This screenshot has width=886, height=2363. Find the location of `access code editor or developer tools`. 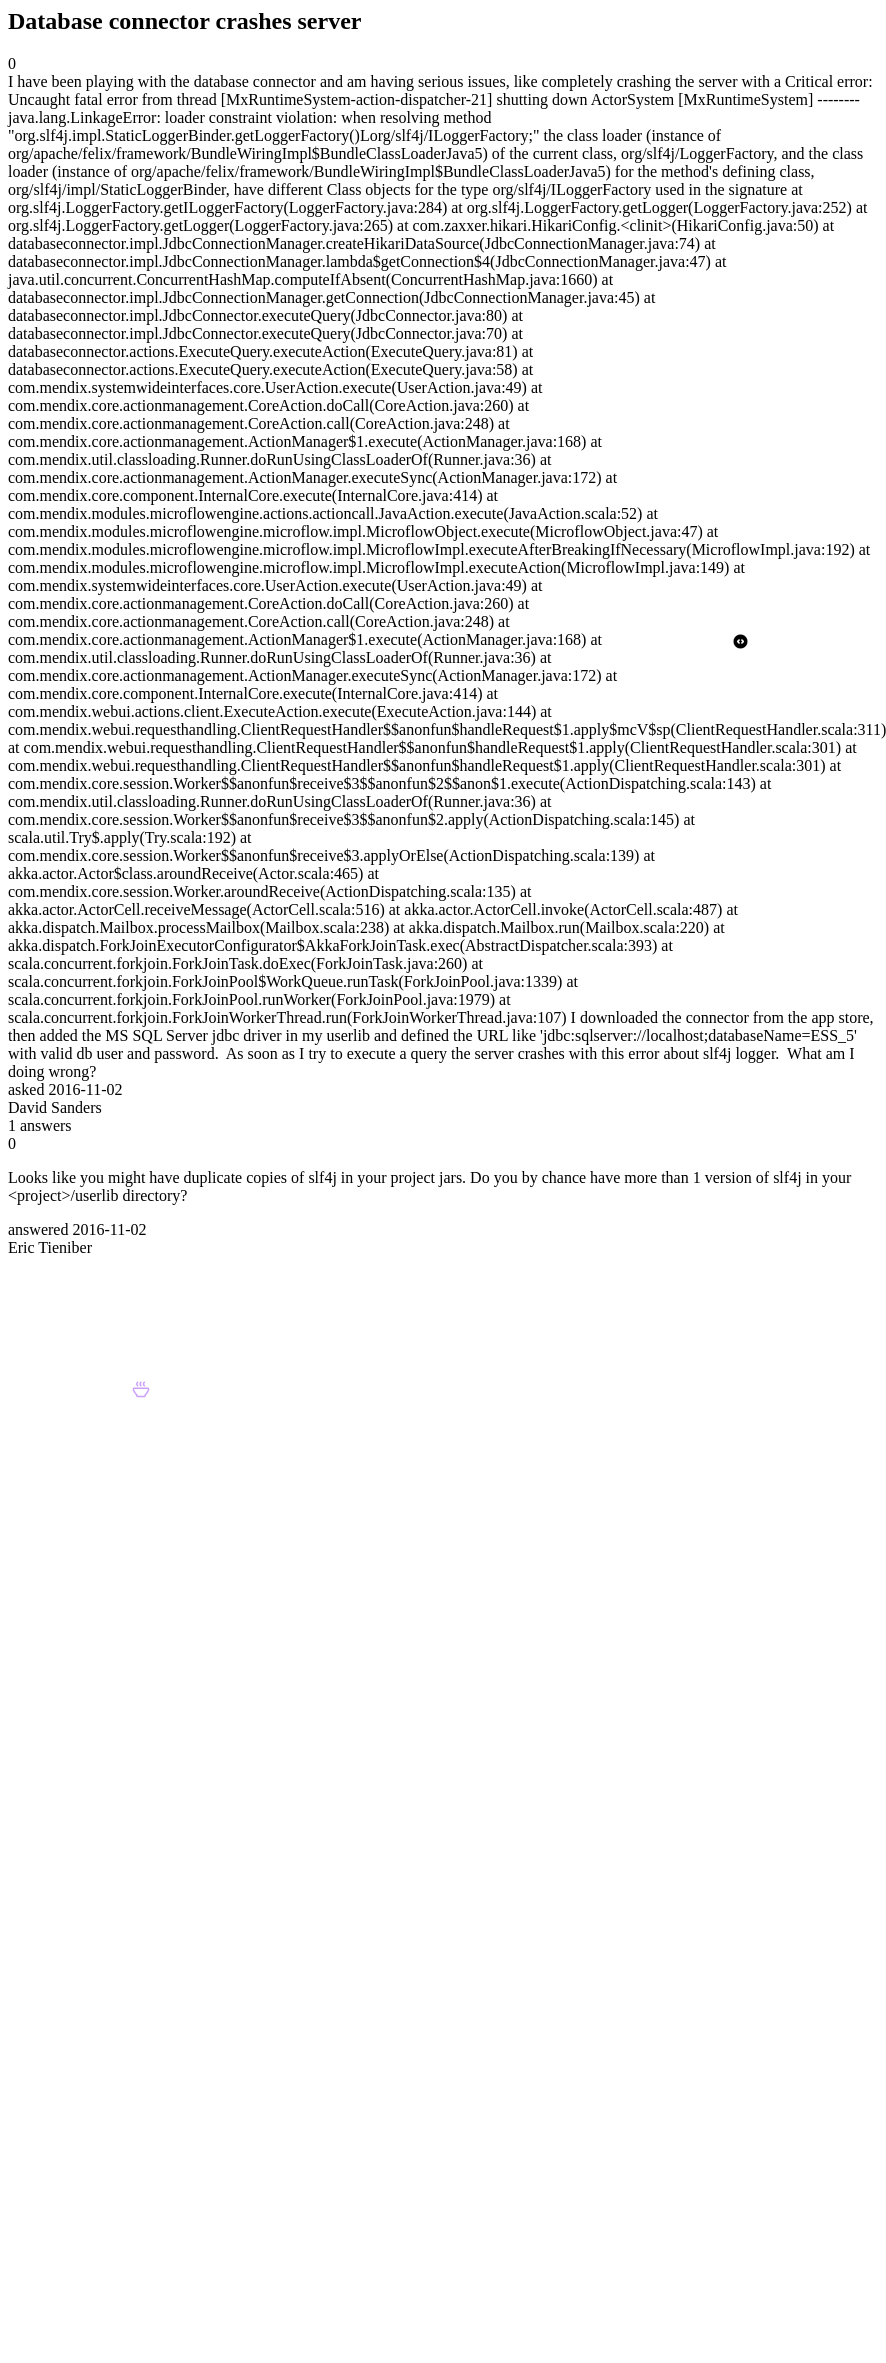

access code editor or developer tools is located at coordinates (740, 641).